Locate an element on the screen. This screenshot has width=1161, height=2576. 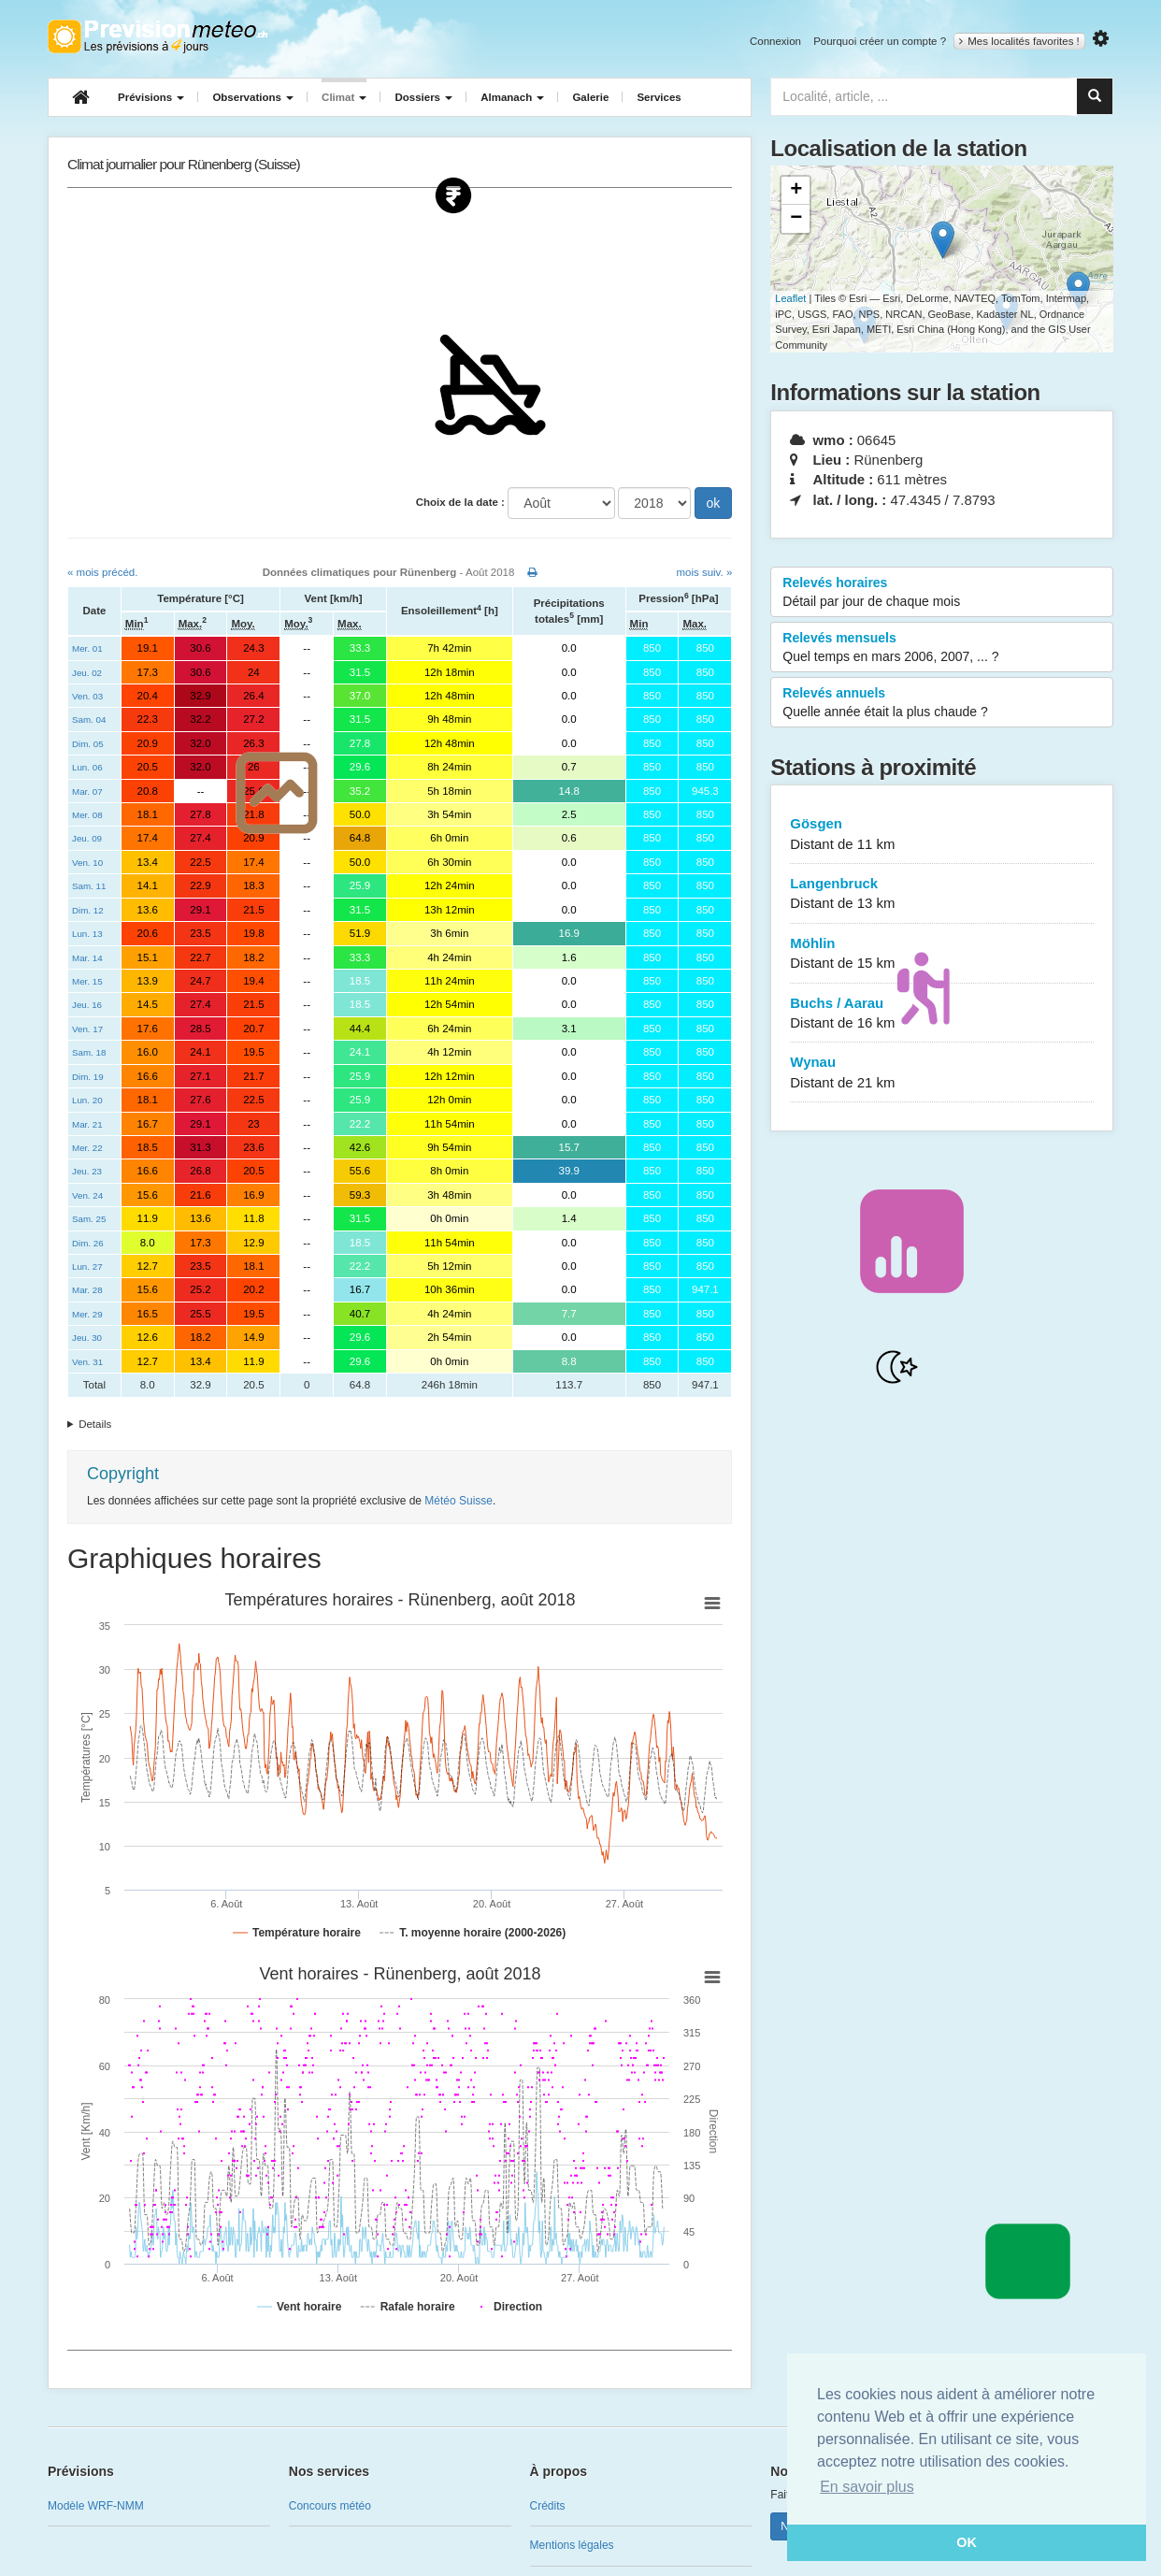
indicates Indian rupee currency or payment is located at coordinates (453, 195).